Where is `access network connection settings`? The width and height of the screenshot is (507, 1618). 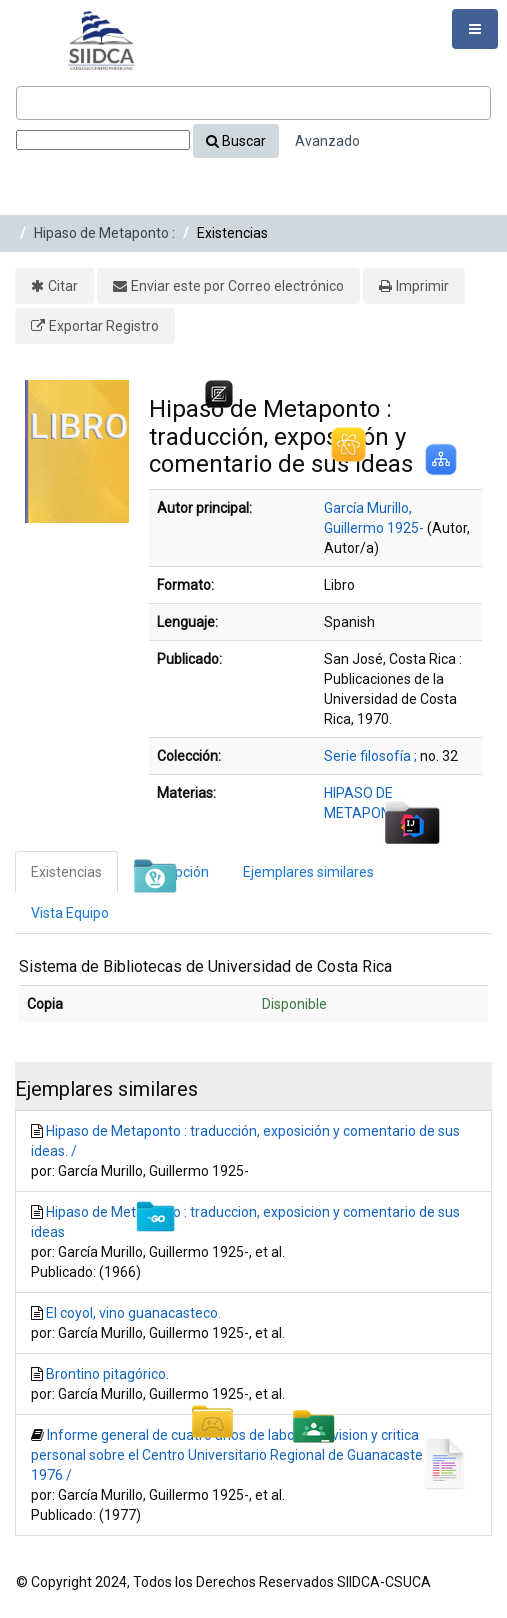
access network connection settings is located at coordinates (441, 460).